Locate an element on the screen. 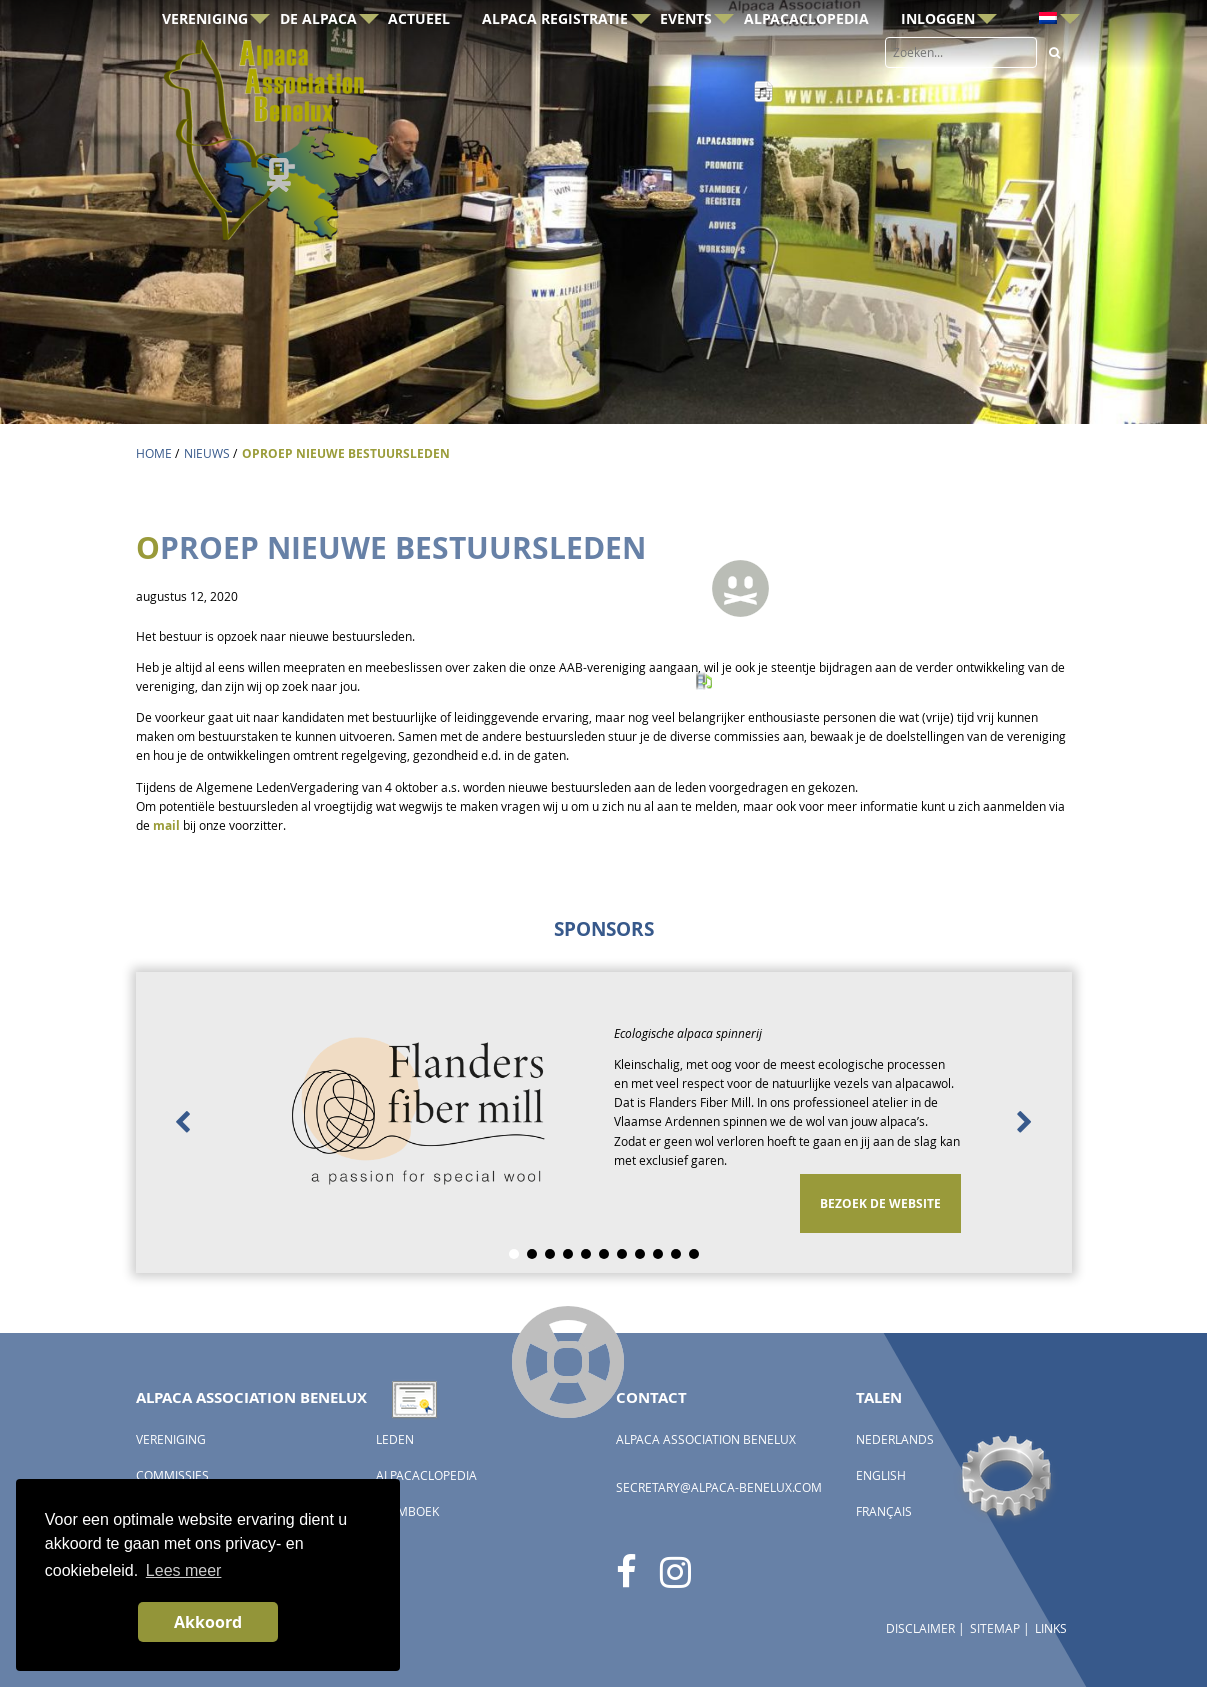 The height and width of the screenshot is (1687, 1207). indicates a certificate or credential file is located at coordinates (414, 1400).